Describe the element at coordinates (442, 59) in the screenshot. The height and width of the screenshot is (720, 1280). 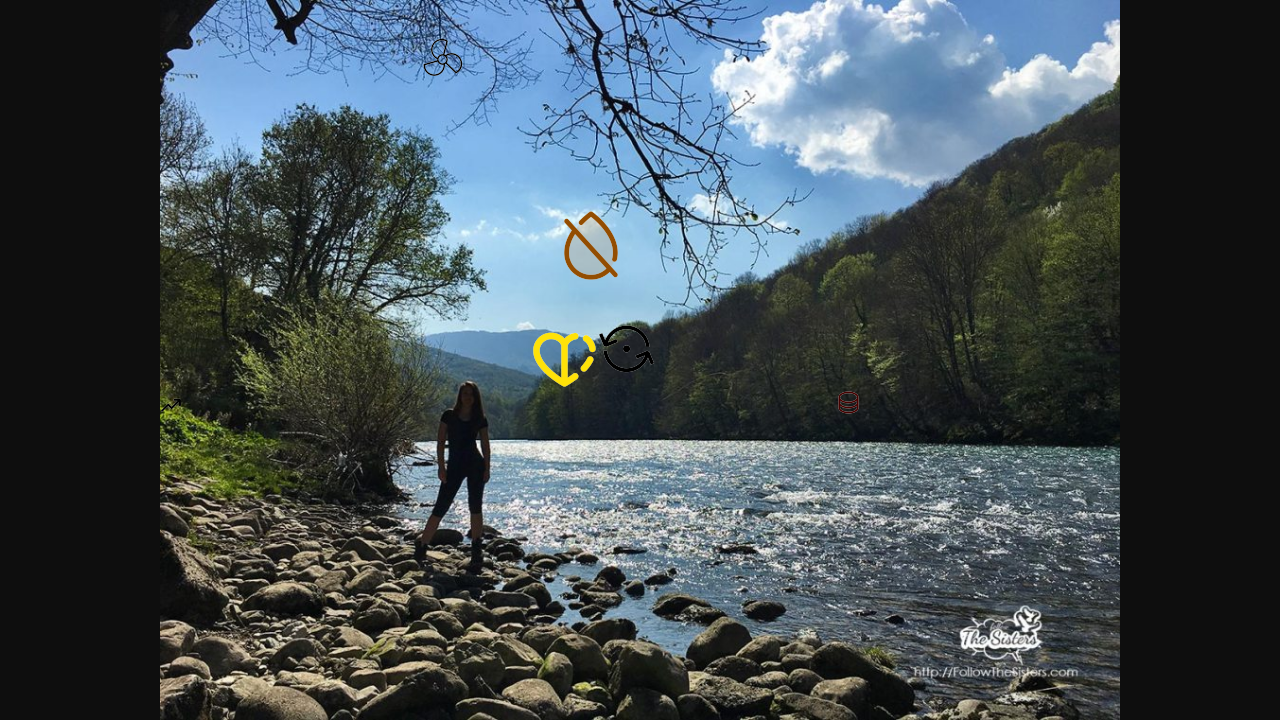
I see `adjust fan or ventilation settings` at that location.